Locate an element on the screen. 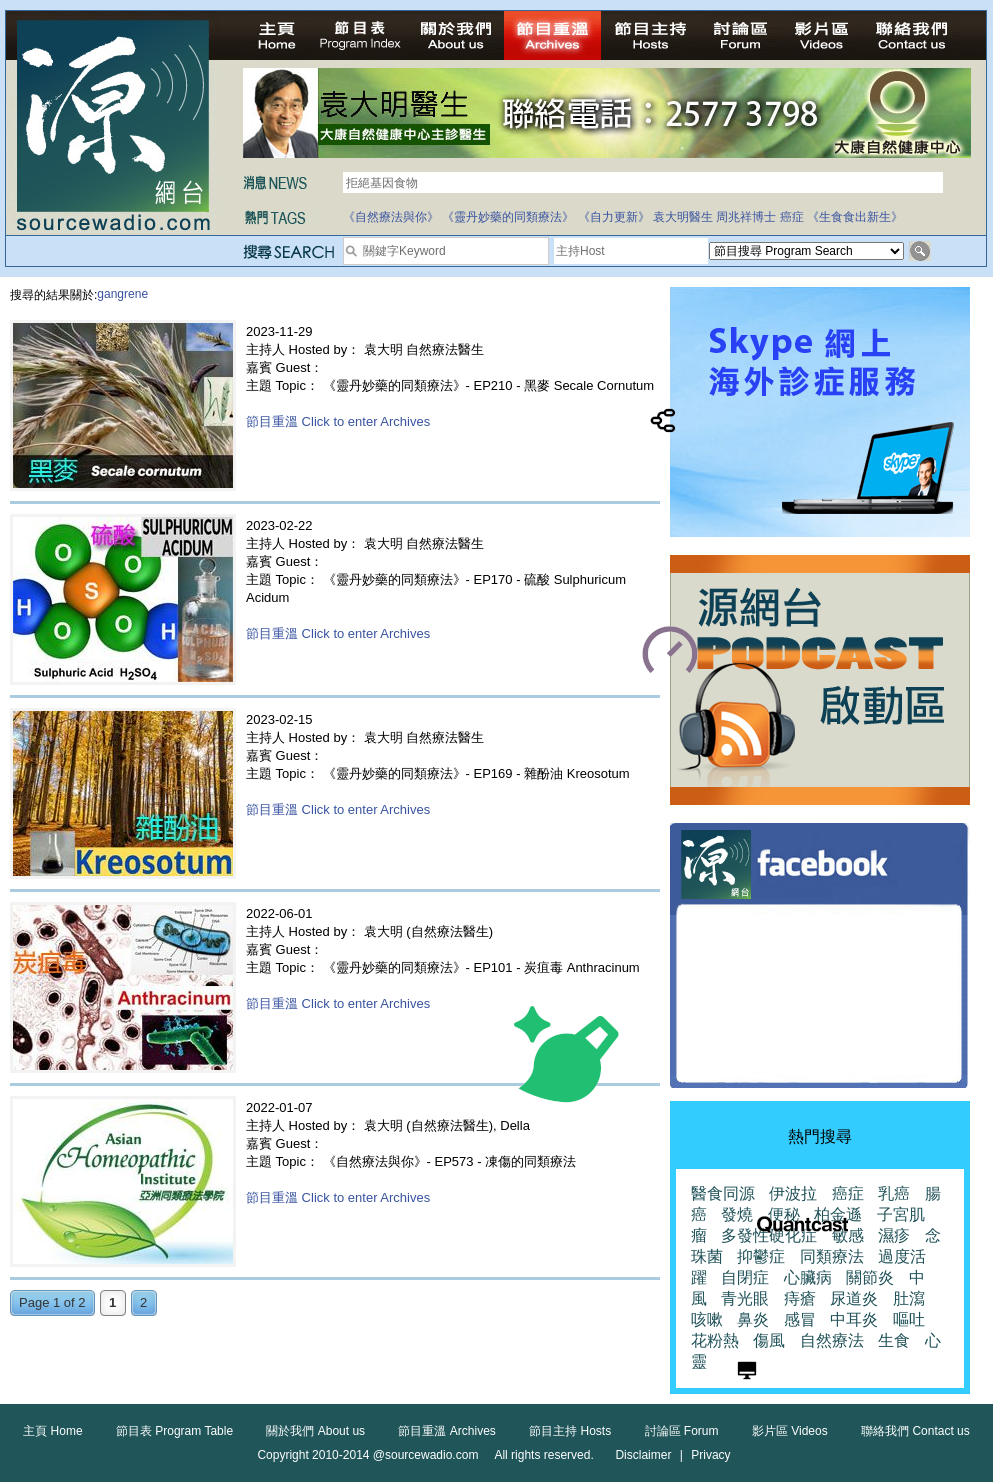 The height and width of the screenshot is (1482, 993). quantcast company logo is located at coordinates (802, 1224).